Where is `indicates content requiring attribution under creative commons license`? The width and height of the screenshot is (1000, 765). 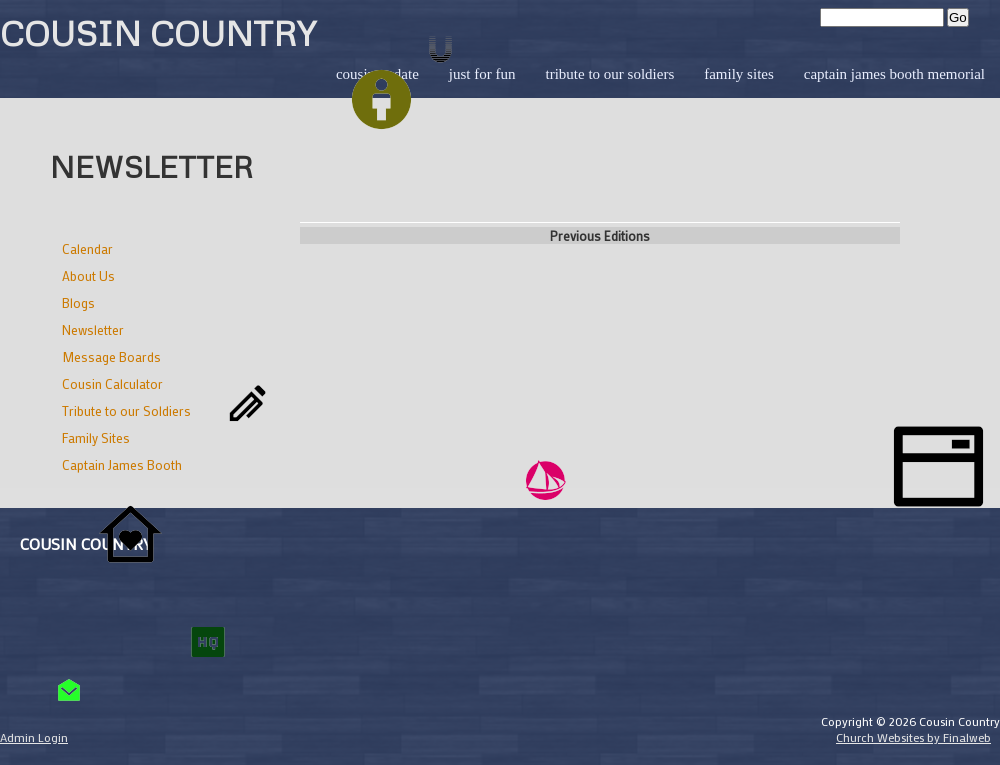 indicates content requiring attribution under creative commons license is located at coordinates (381, 99).